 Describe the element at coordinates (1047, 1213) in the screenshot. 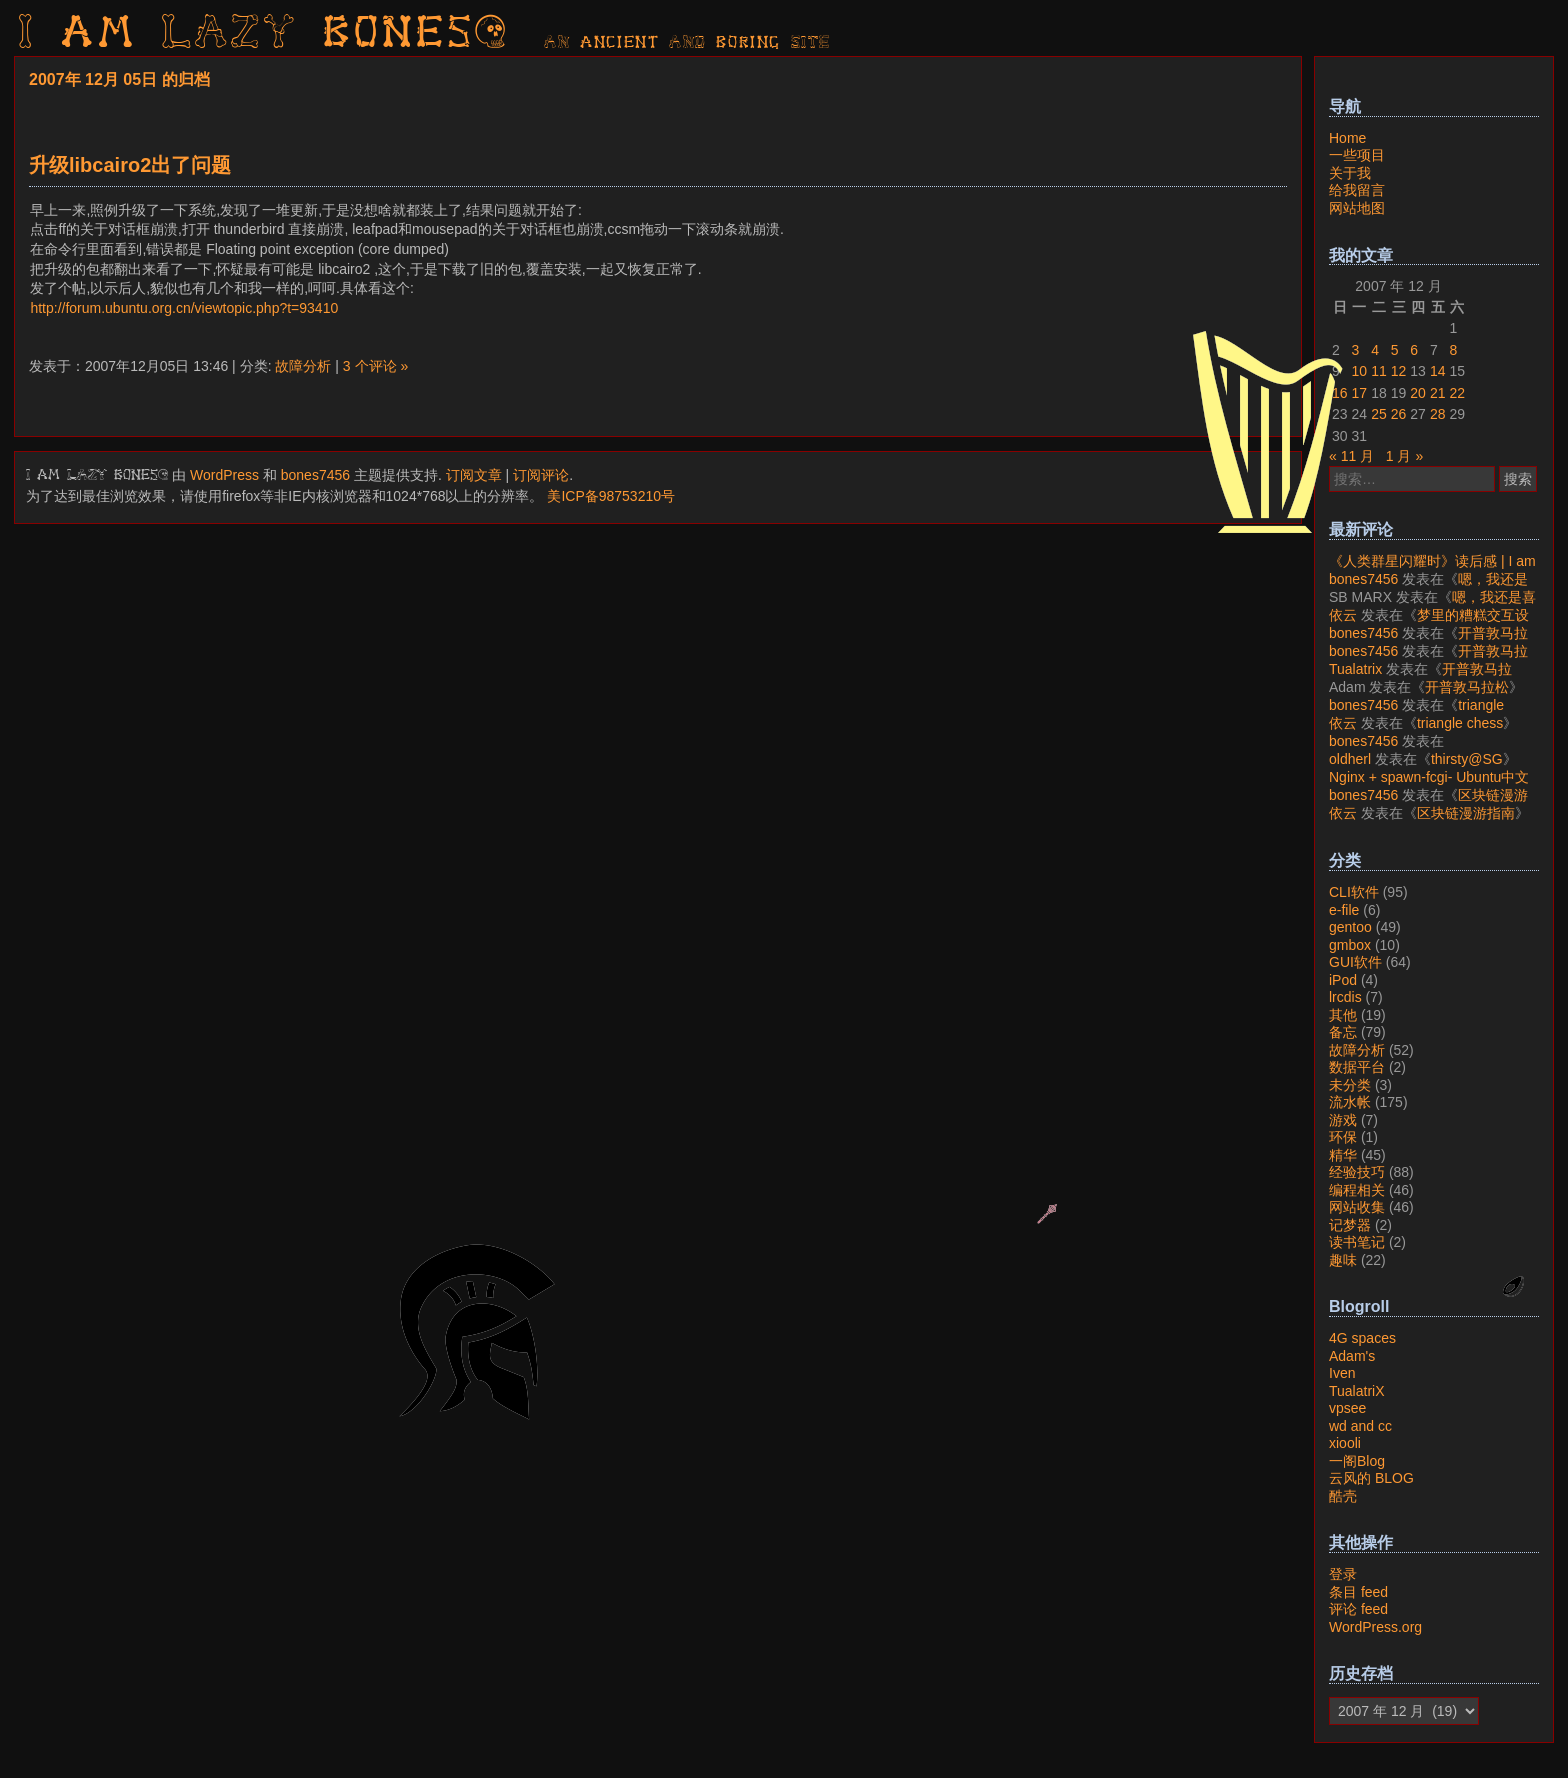

I see `select flanged mace as equipped weapon` at that location.